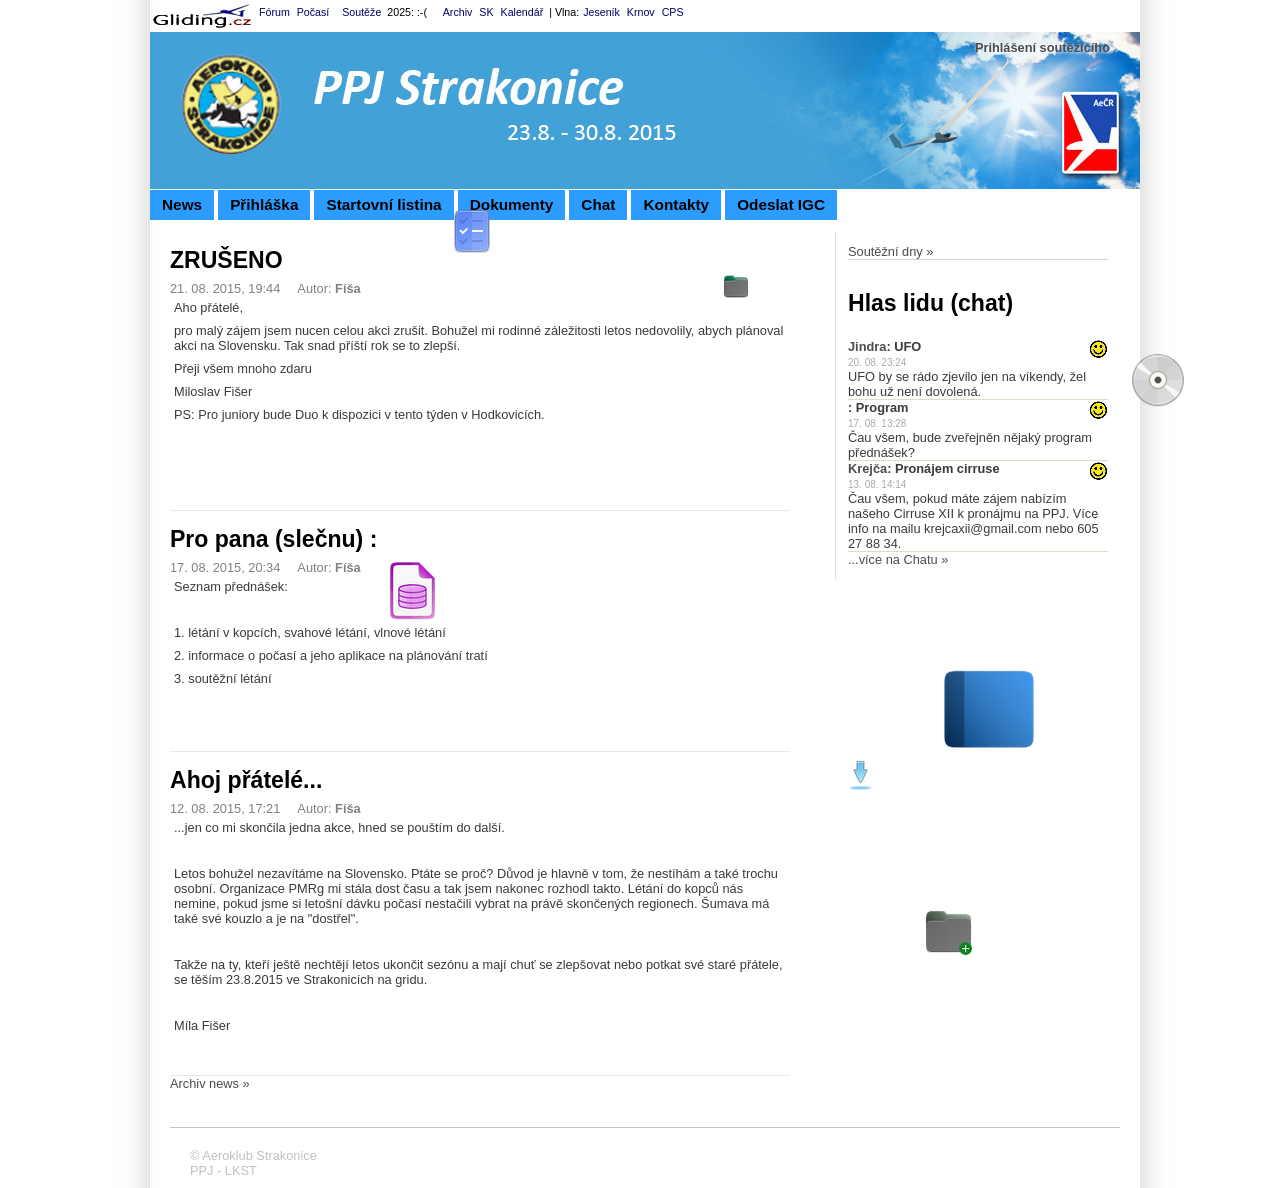 Image resolution: width=1280 pixels, height=1188 pixels. What do you see at coordinates (412, 590) in the screenshot?
I see `libreoffice base database file` at bounding box center [412, 590].